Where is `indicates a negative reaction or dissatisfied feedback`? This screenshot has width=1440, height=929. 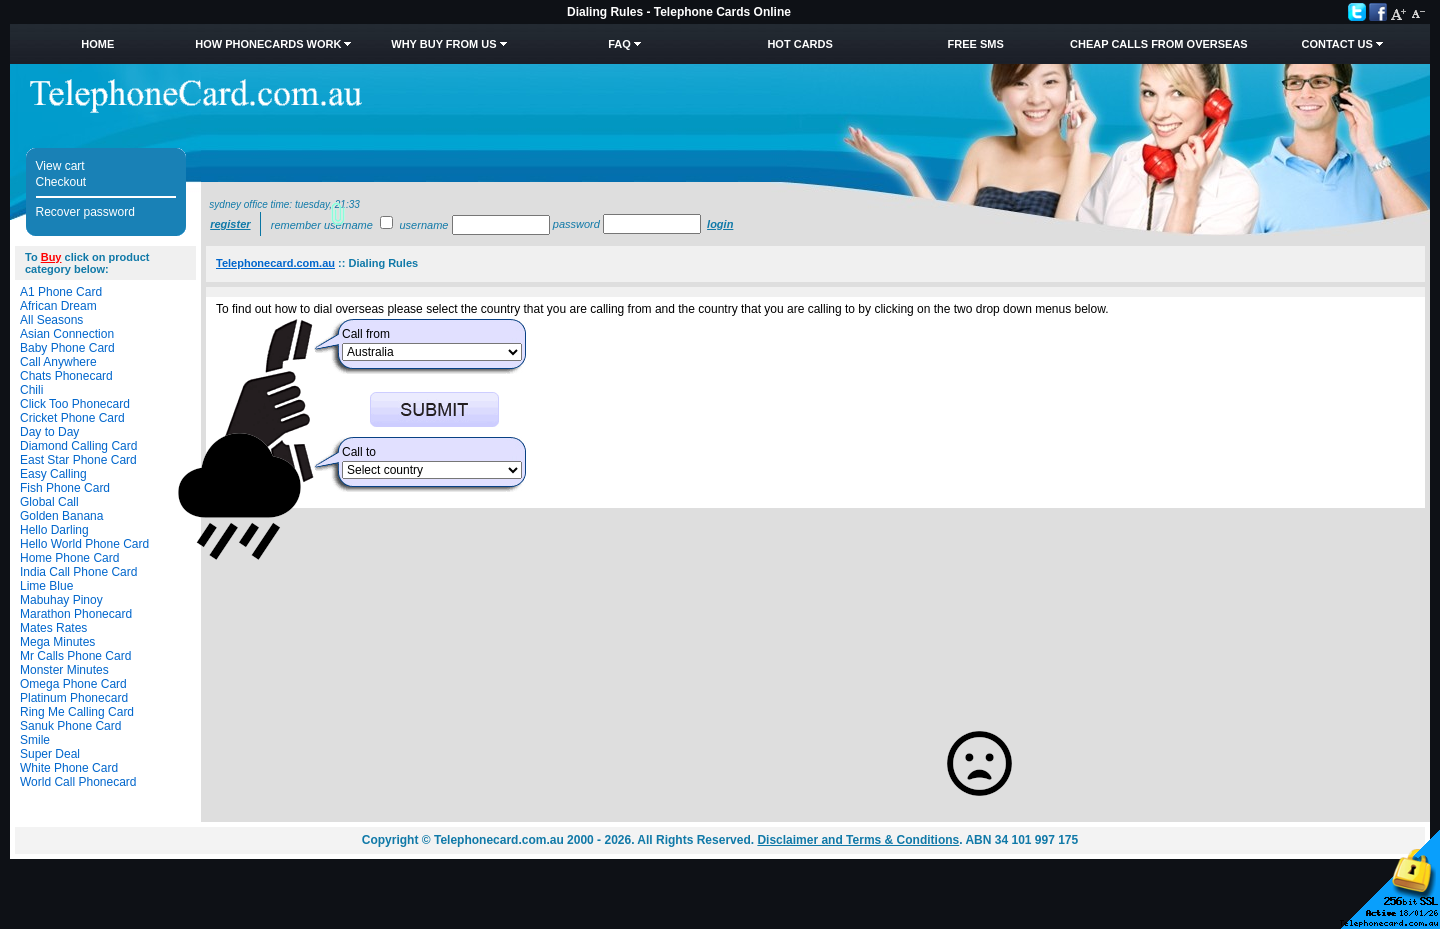 indicates a negative reaction or dissatisfied feedback is located at coordinates (979, 763).